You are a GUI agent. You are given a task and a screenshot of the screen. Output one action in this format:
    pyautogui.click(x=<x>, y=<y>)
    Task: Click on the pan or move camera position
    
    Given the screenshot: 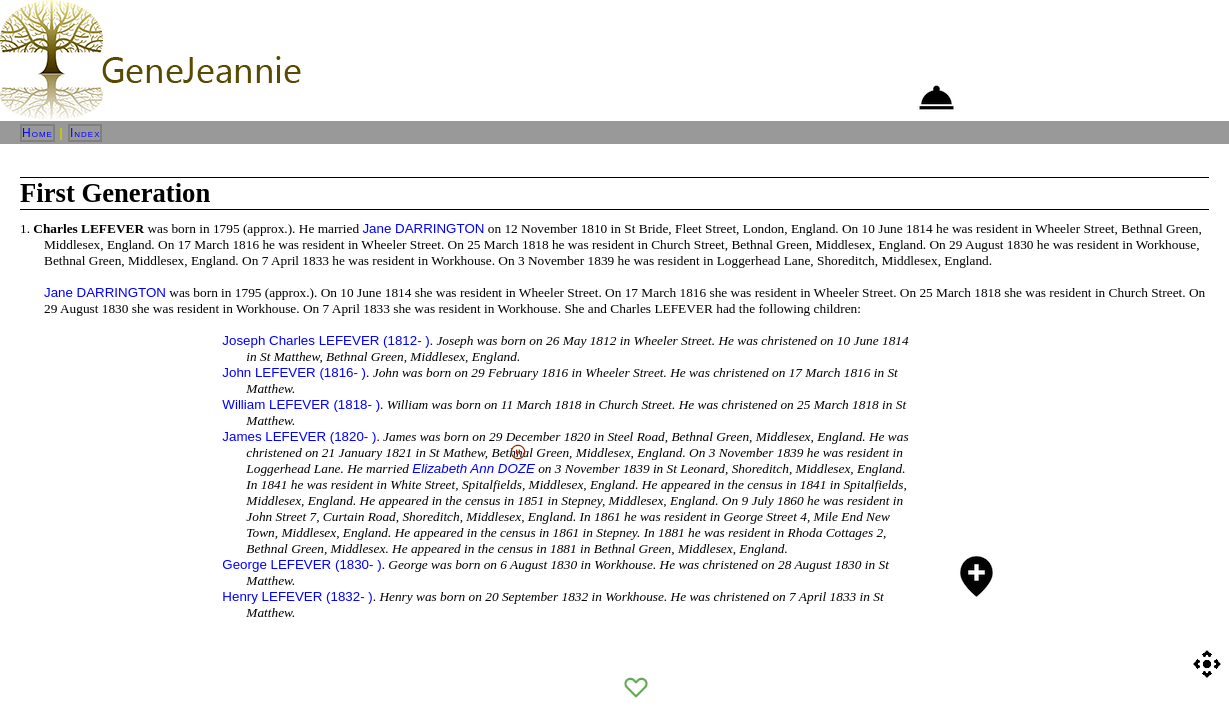 What is the action you would take?
    pyautogui.click(x=1207, y=664)
    